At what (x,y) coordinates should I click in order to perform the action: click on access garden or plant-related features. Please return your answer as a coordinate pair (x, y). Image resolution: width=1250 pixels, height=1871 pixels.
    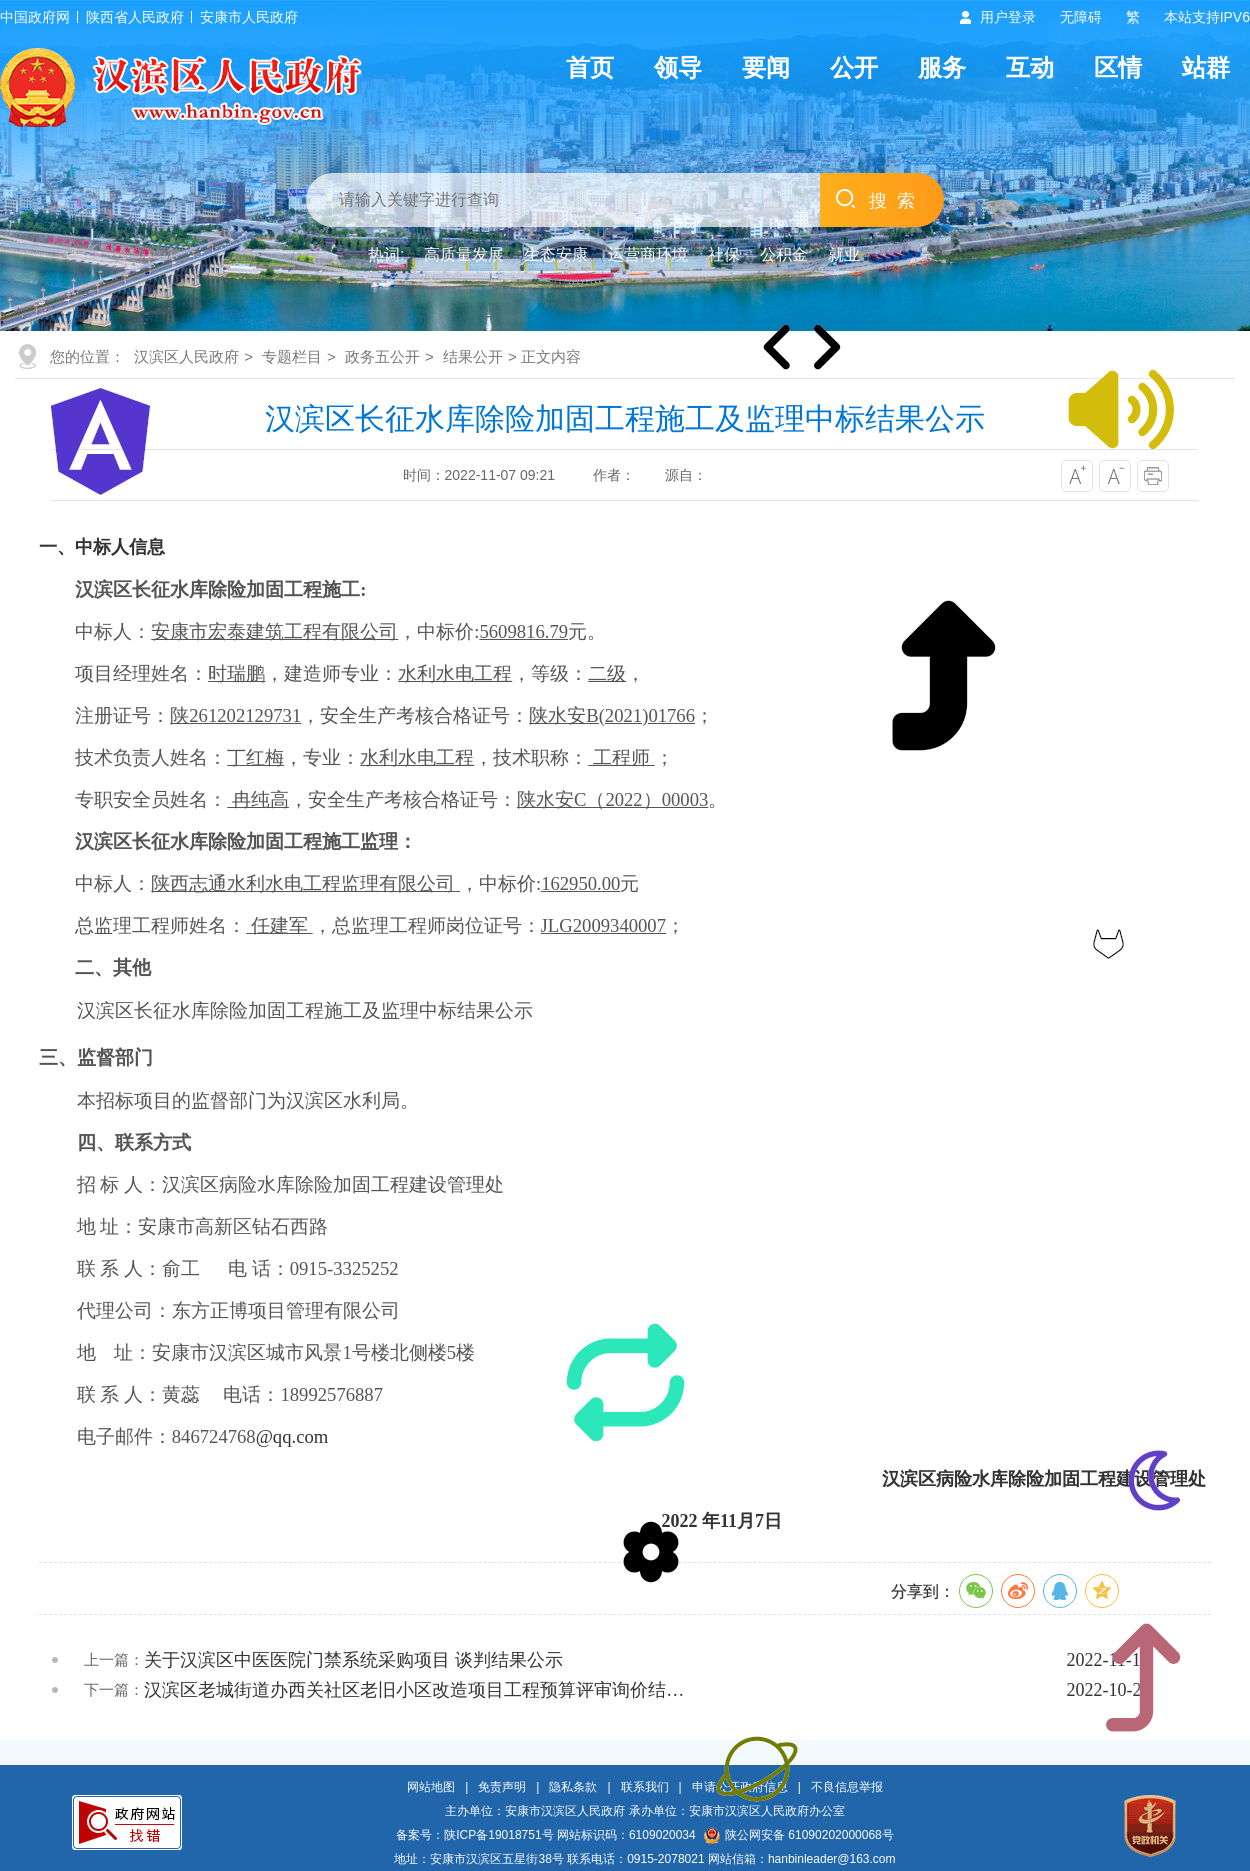
    Looking at the image, I should click on (651, 1552).